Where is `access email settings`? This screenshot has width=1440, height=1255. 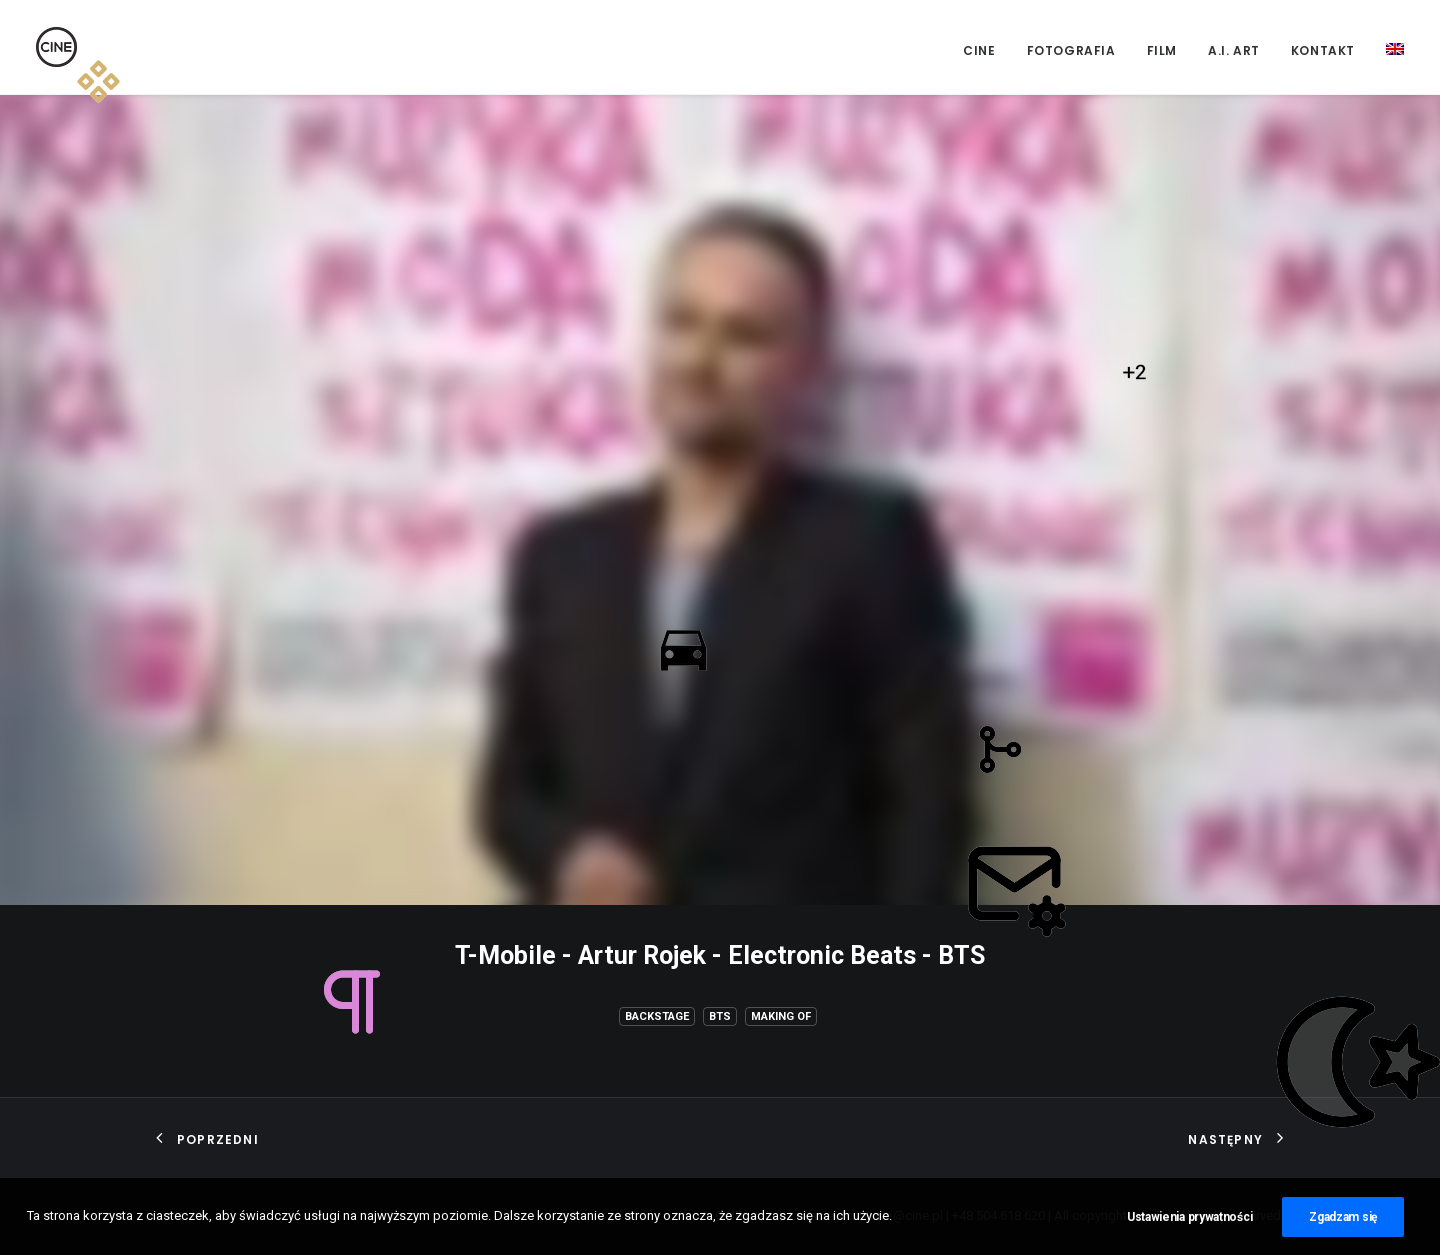 access email settings is located at coordinates (1014, 883).